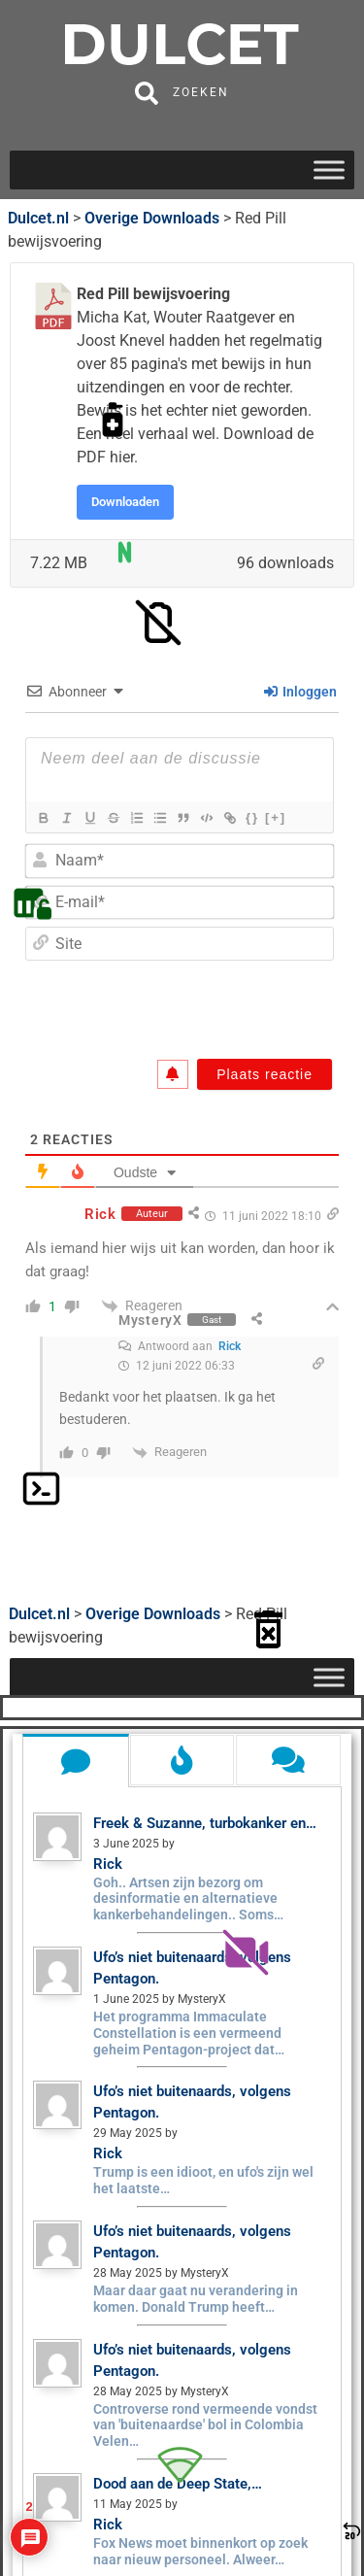 This screenshot has height=2576, width=364. I want to click on permanently delete an item, so click(268, 1629).